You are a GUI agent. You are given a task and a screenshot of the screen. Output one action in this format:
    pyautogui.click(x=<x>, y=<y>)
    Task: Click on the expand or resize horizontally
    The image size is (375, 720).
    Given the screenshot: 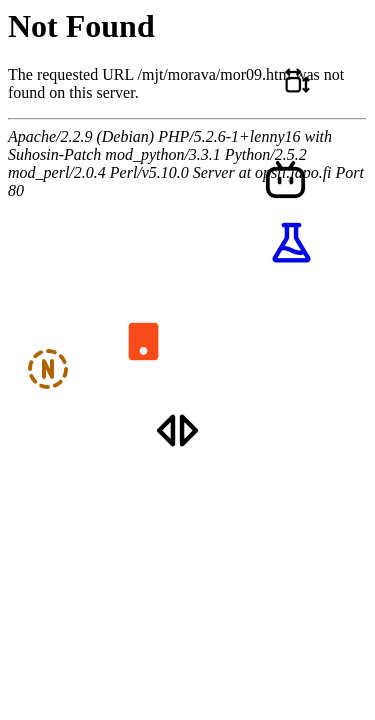 What is the action you would take?
    pyautogui.click(x=177, y=430)
    